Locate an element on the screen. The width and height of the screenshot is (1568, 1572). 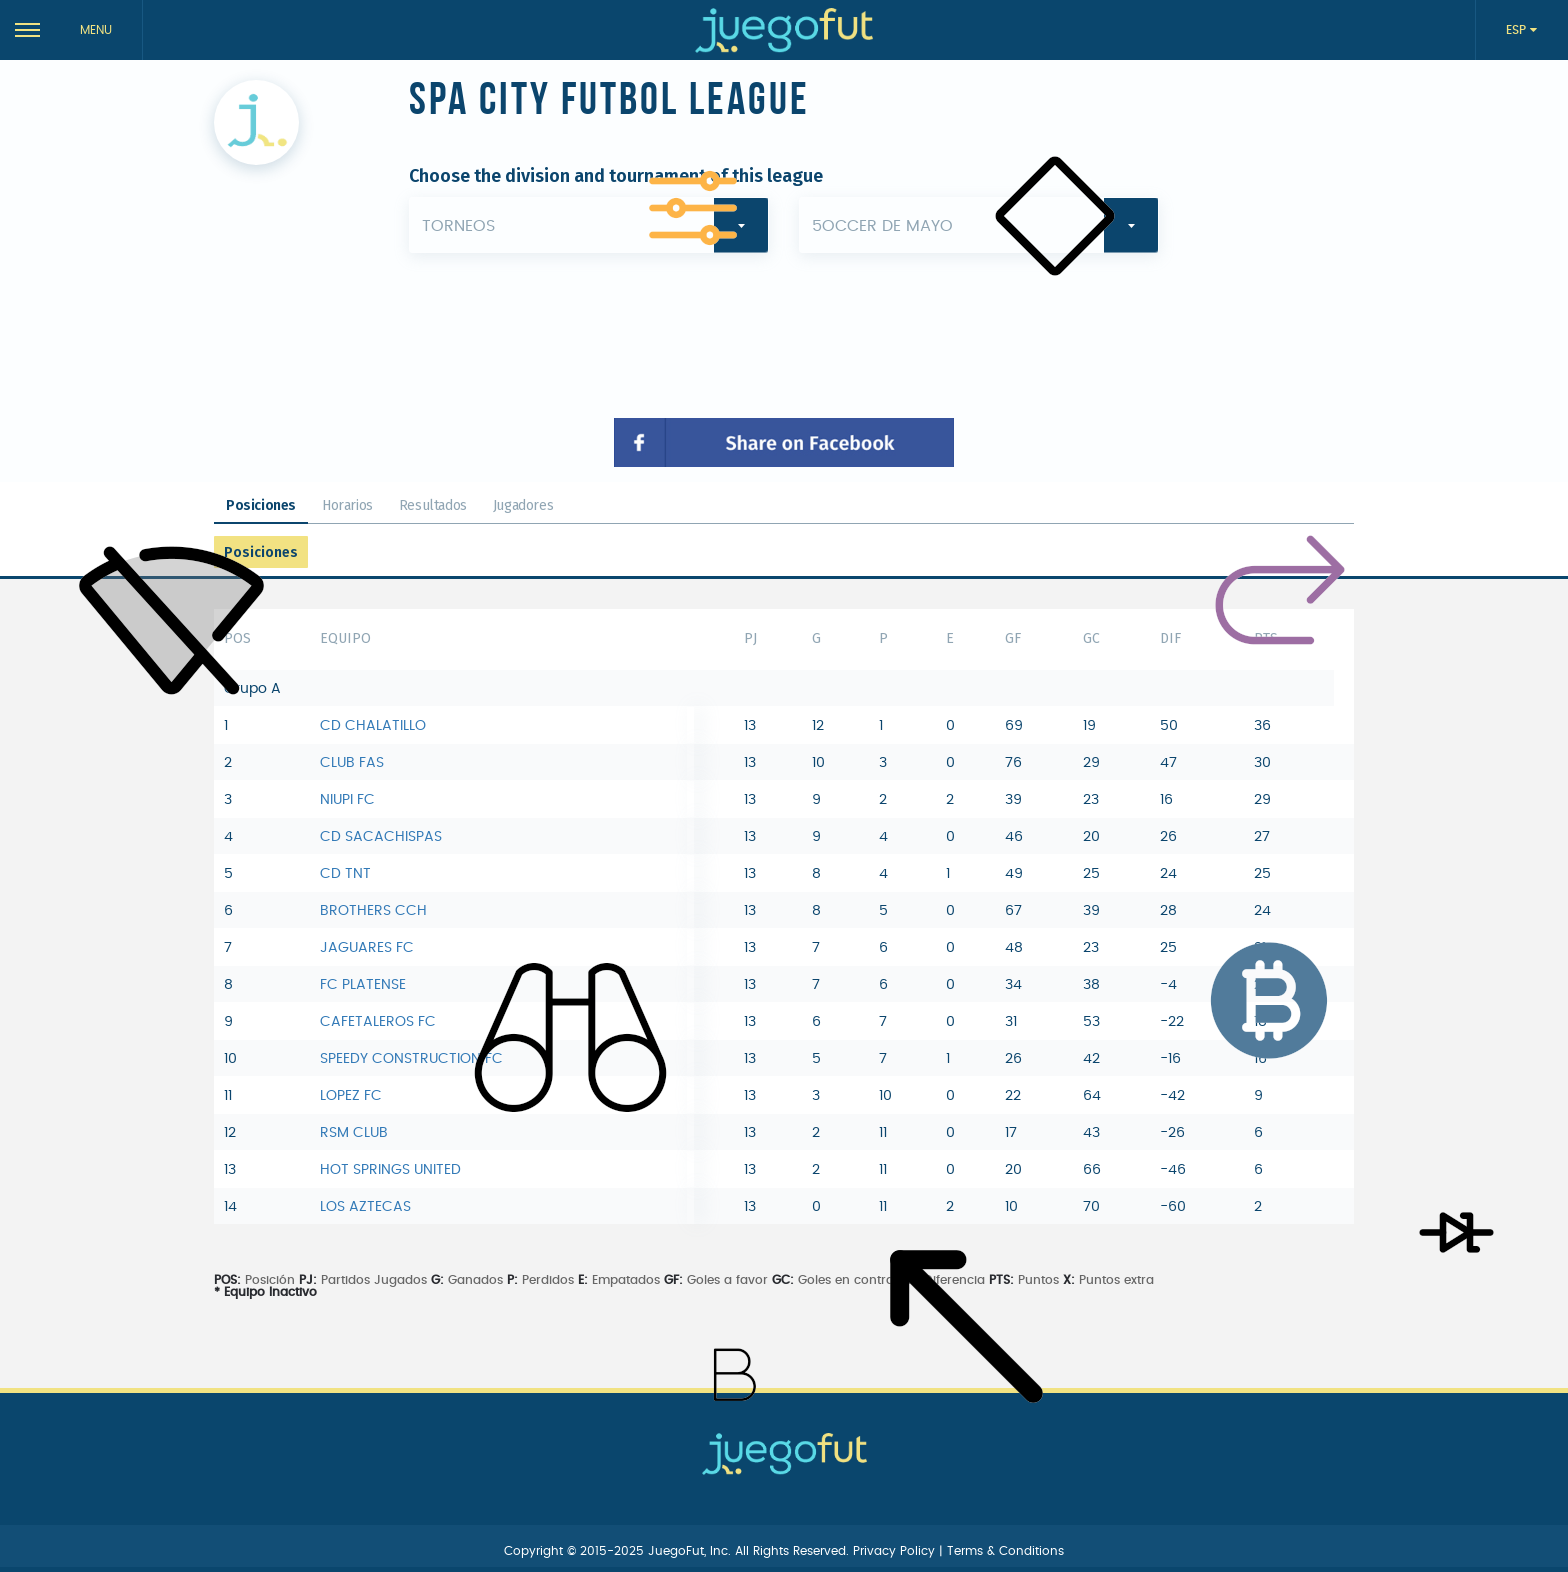
zener diode circuit component symbol is located at coordinates (1456, 1232).